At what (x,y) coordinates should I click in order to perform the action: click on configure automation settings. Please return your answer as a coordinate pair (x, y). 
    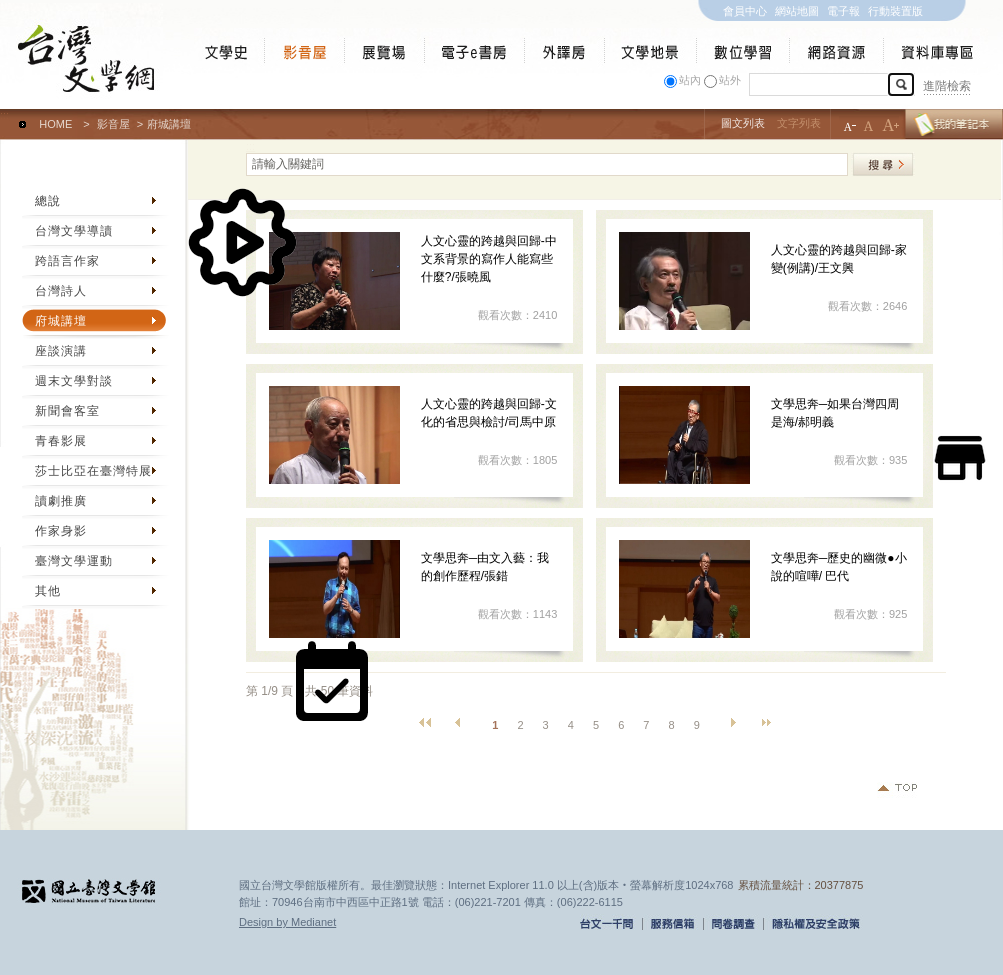
    Looking at the image, I should click on (242, 242).